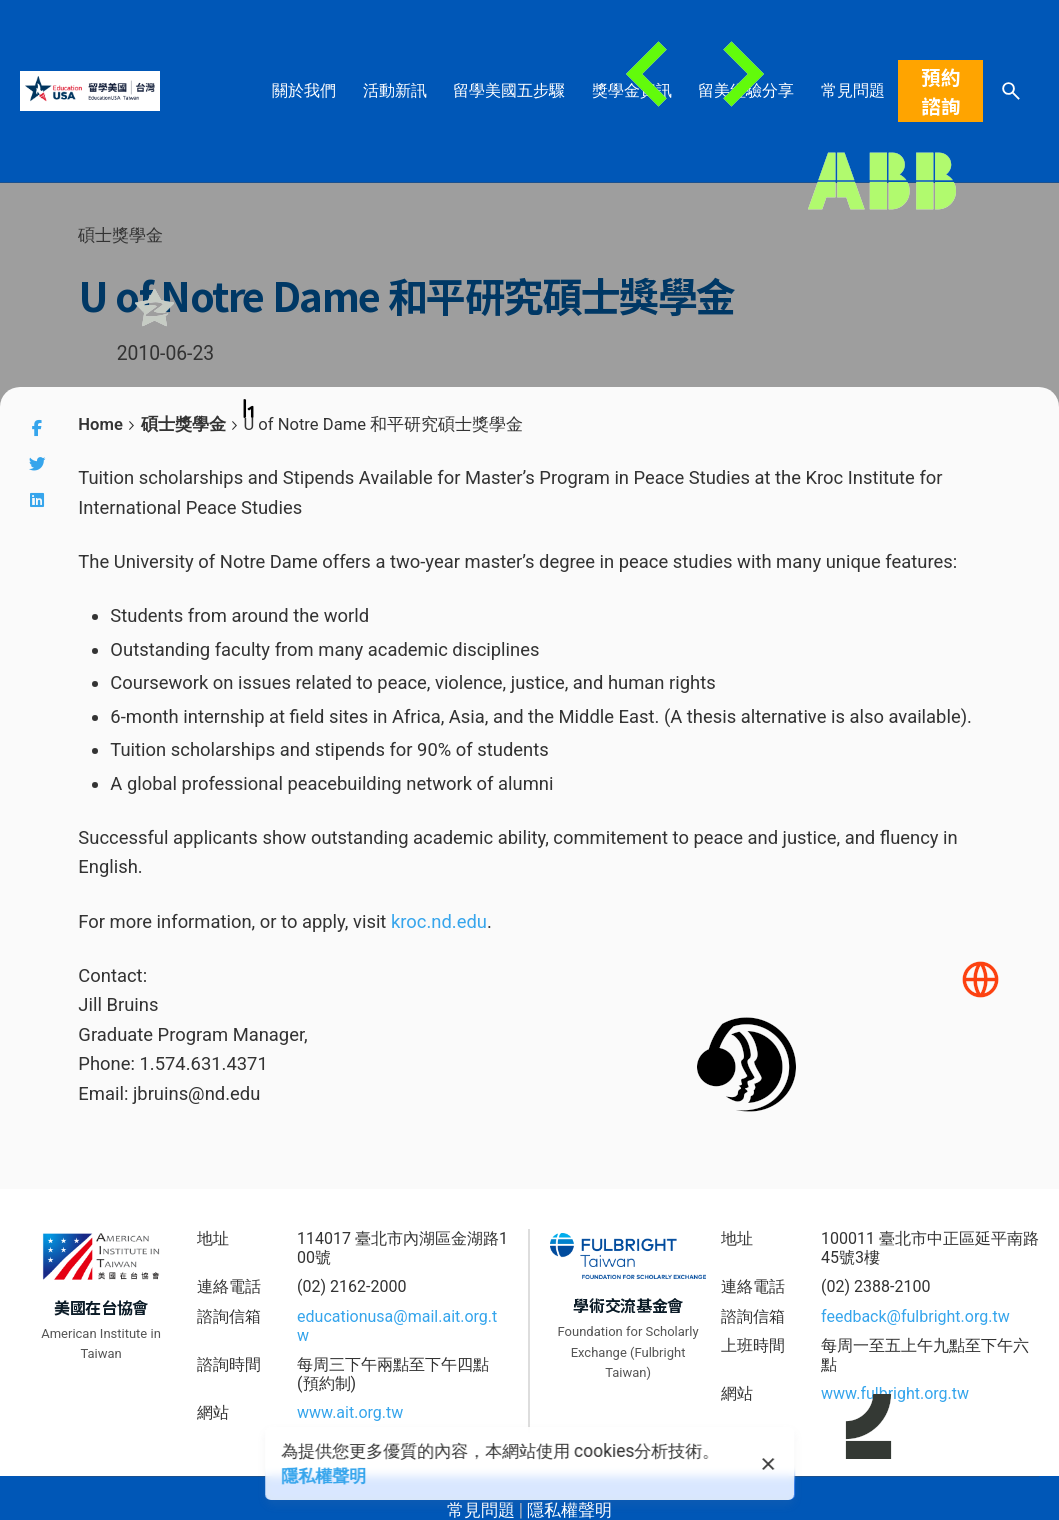 This screenshot has width=1059, height=1520. Describe the element at coordinates (980, 979) in the screenshot. I see `switch to global or international settings` at that location.